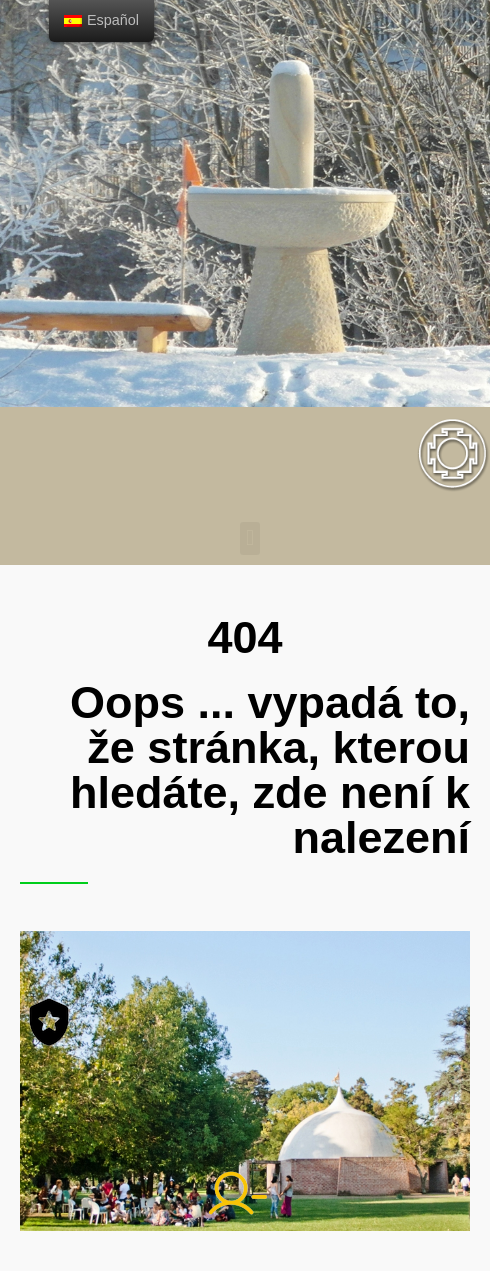 This screenshot has height=1271, width=490. I want to click on remove a user or contact, so click(236, 1195).